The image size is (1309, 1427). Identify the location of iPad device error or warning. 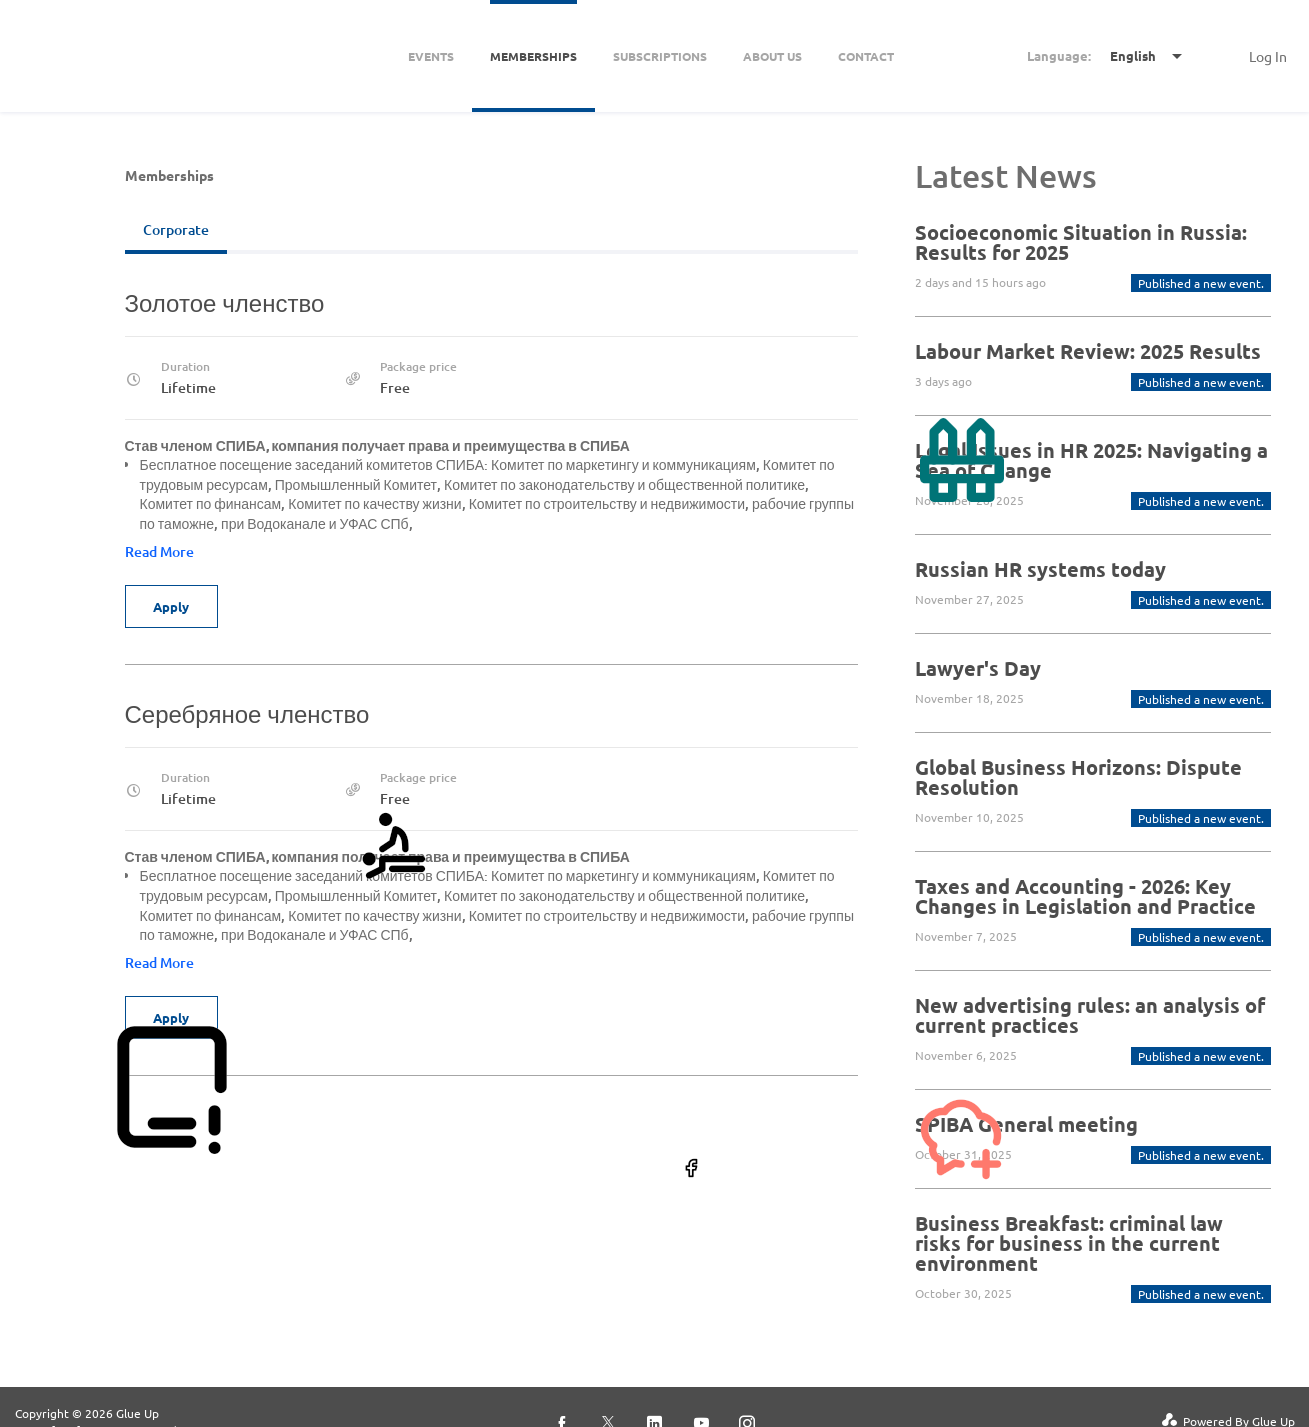
(172, 1087).